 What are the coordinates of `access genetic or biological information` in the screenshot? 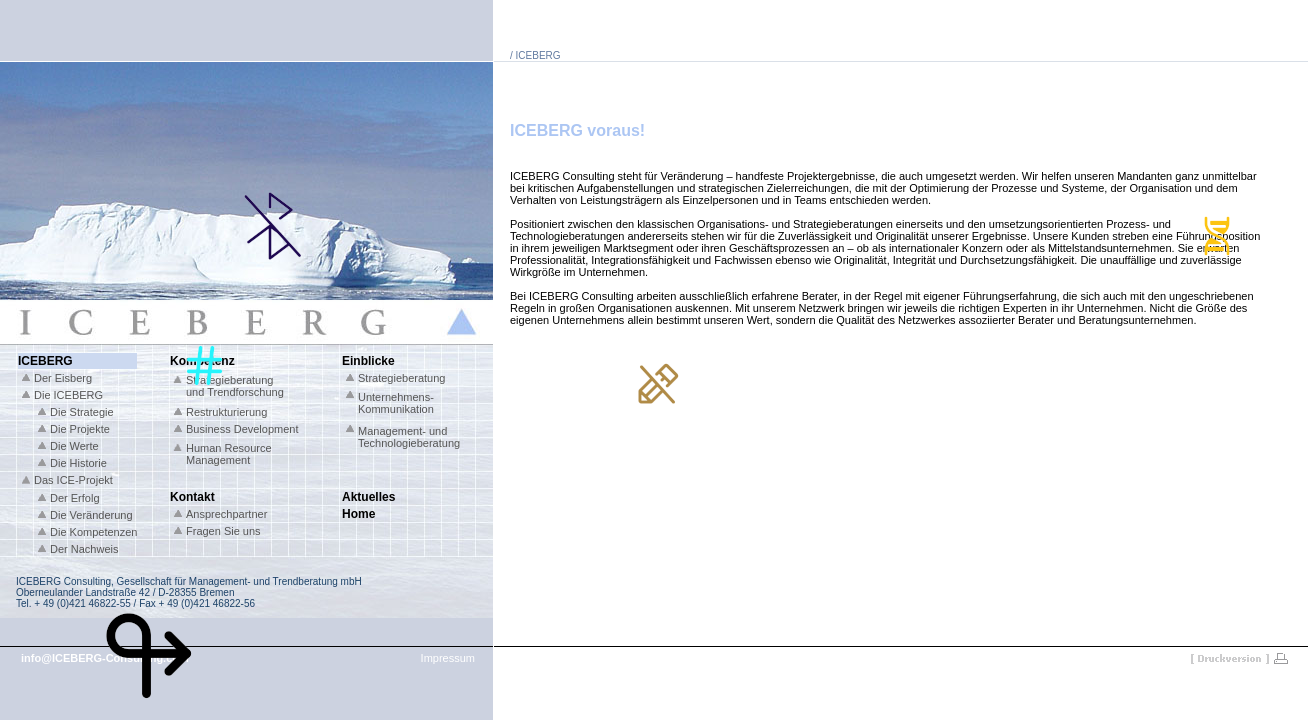 It's located at (1217, 236).